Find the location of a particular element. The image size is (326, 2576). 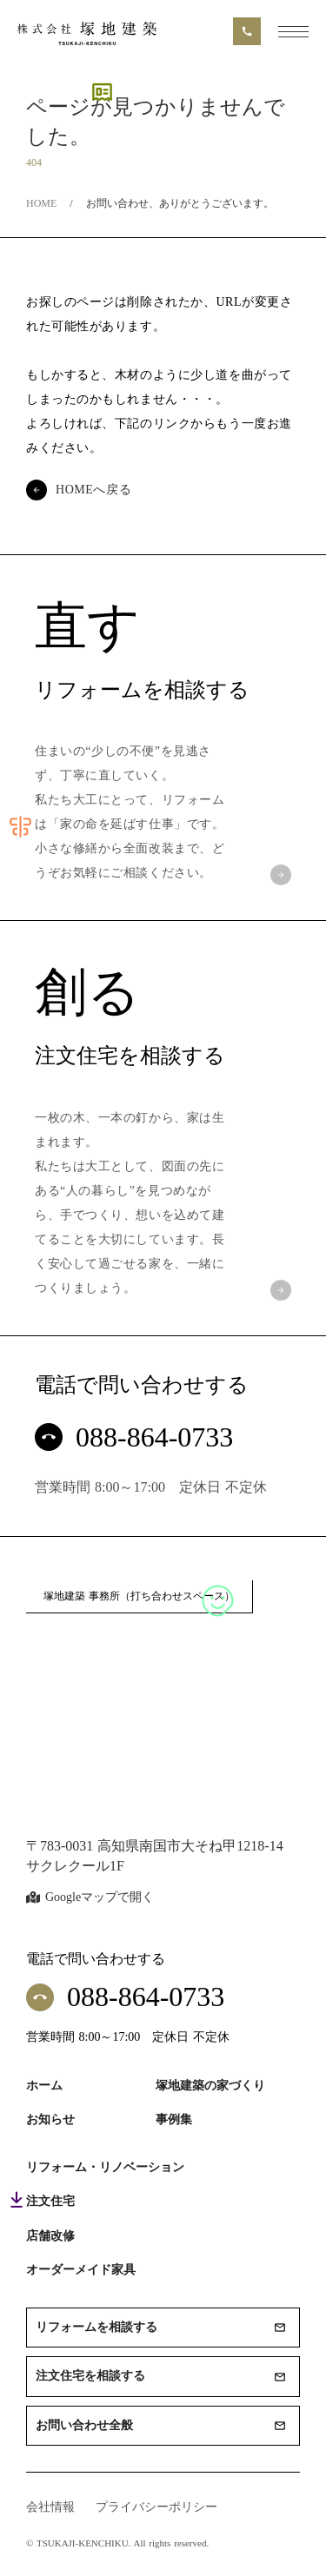

align objects to vertical center is located at coordinates (20, 826).